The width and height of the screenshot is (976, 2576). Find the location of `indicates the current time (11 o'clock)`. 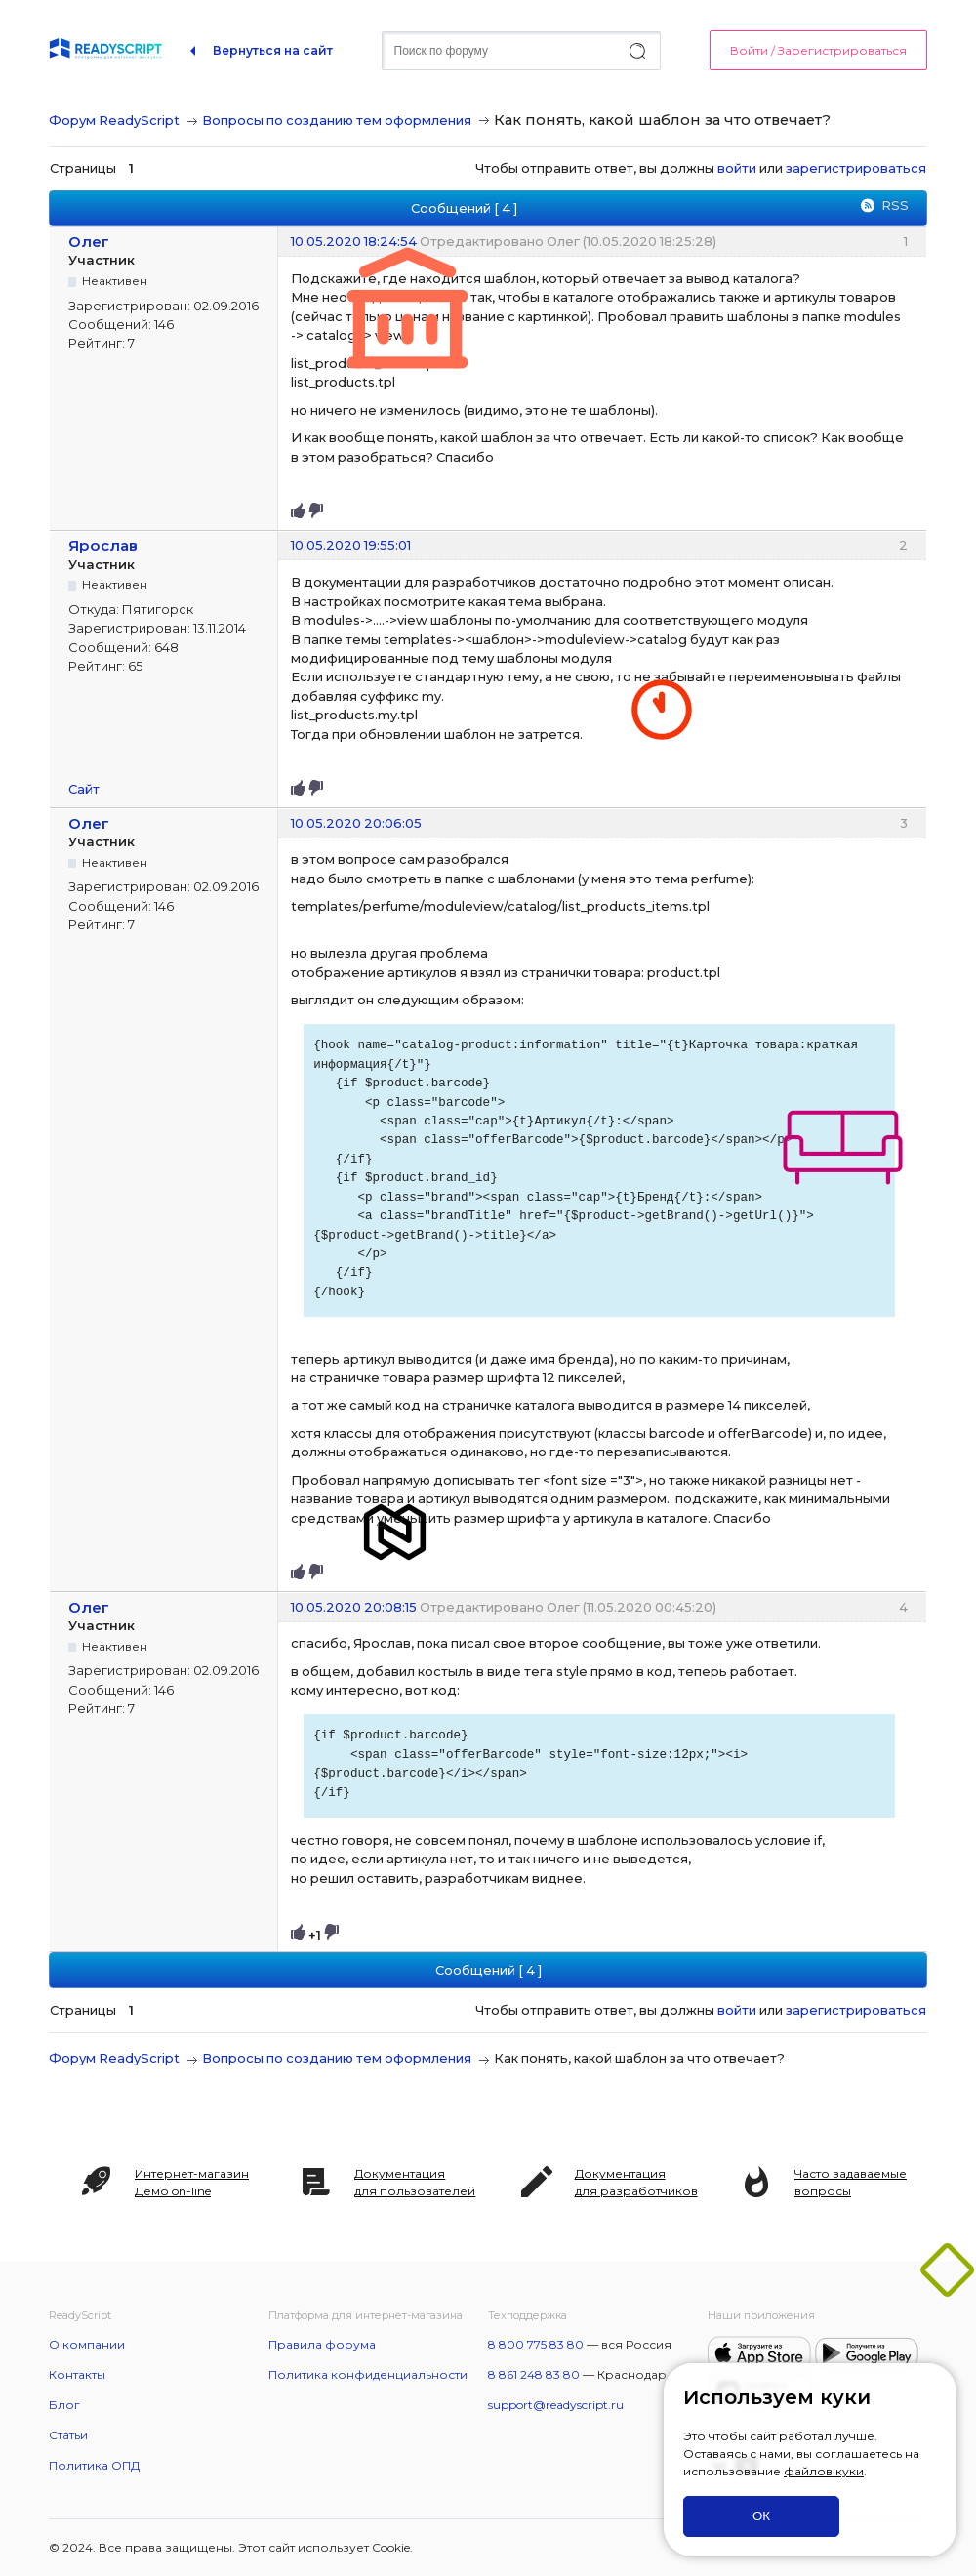

indicates the current time (11 o'clock) is located at coordinates (662, 710).